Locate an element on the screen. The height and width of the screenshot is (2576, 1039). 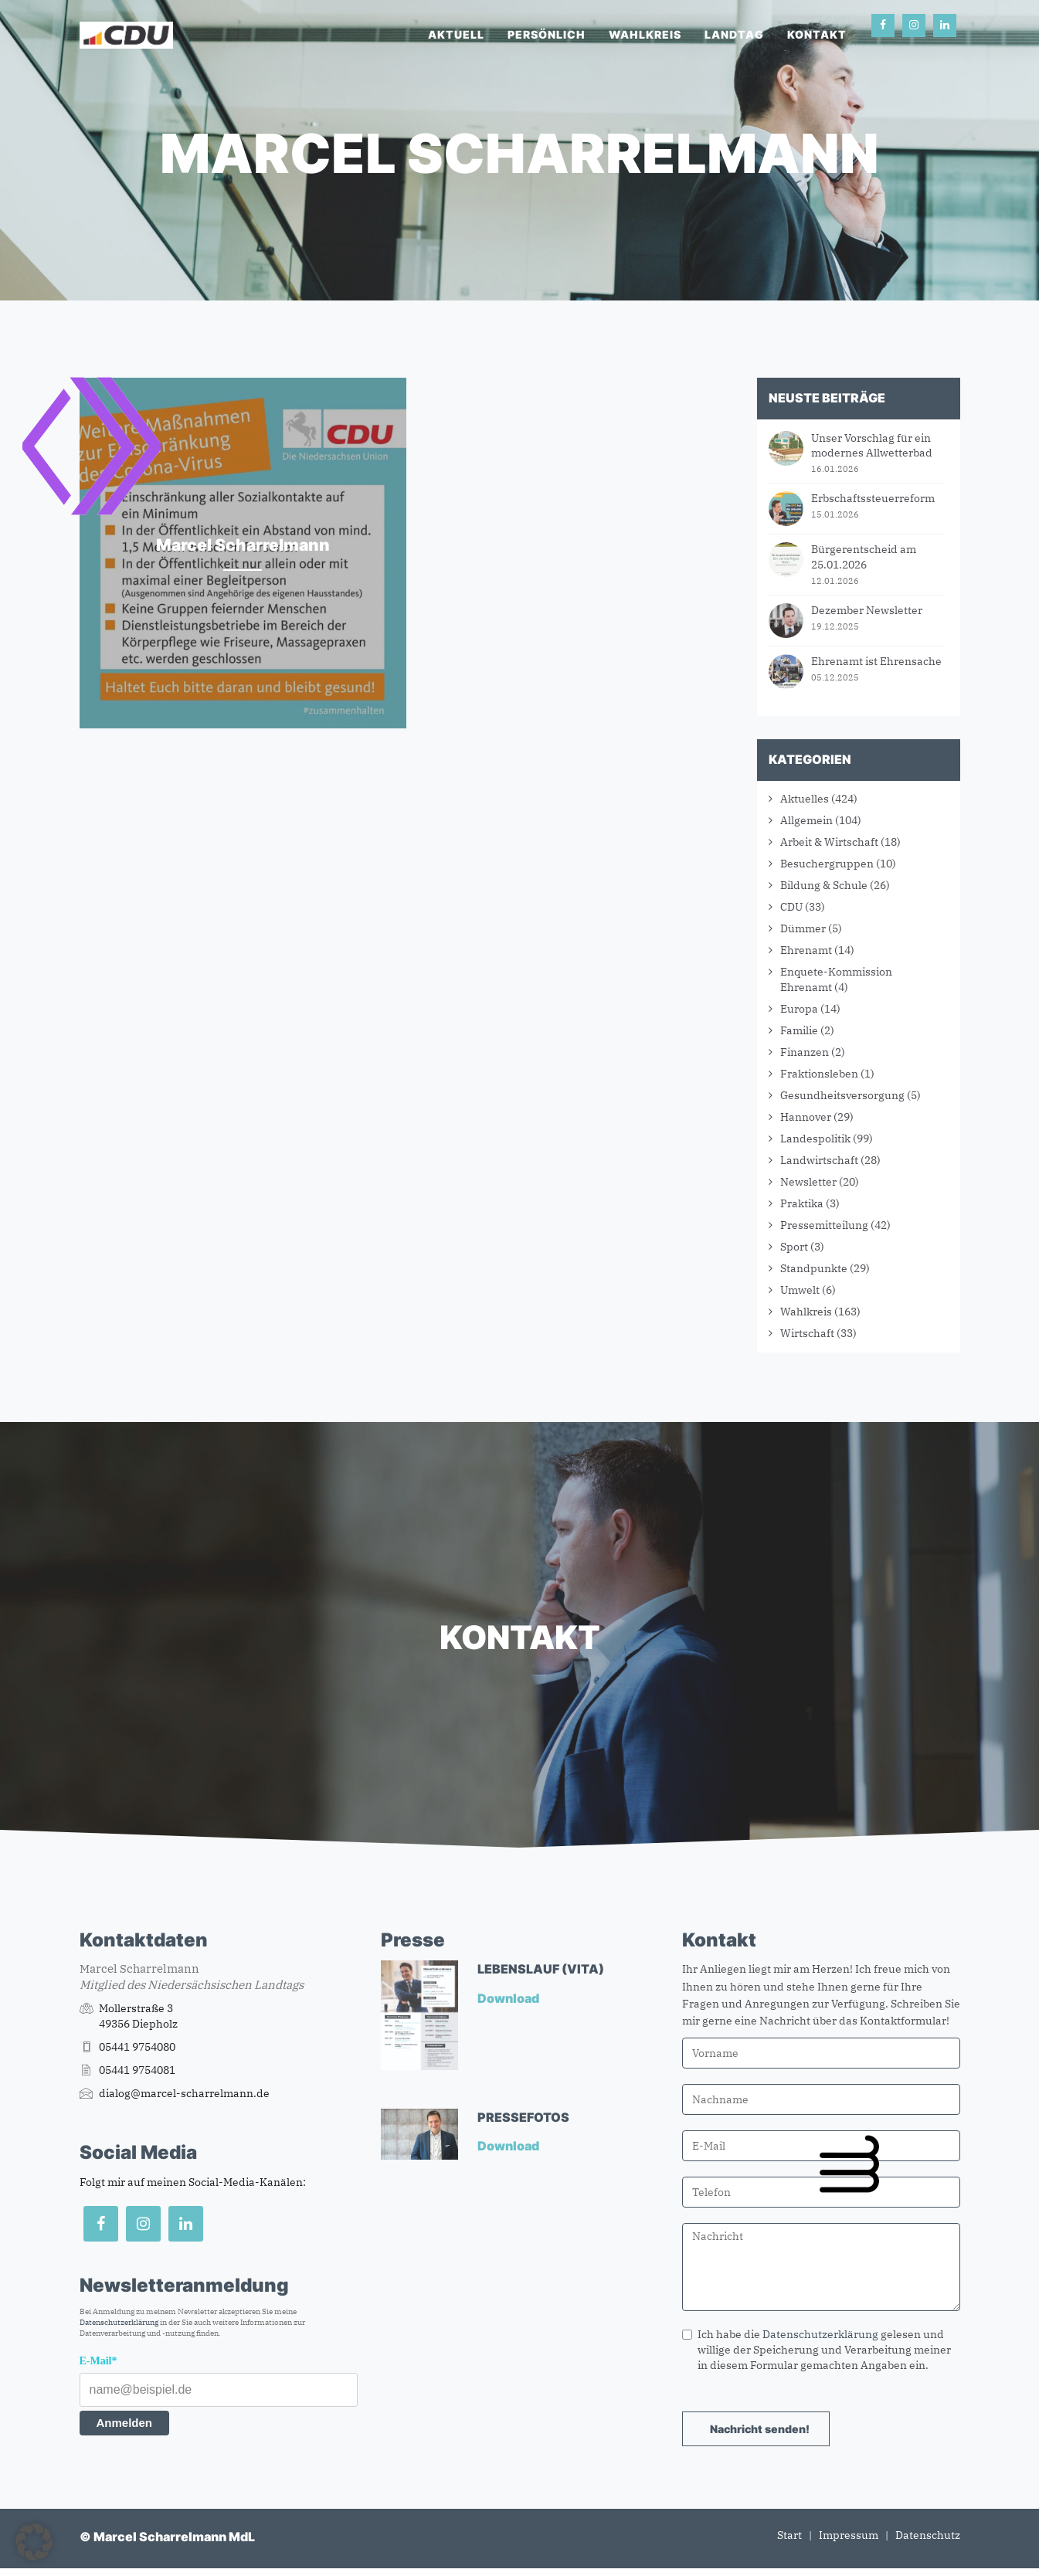
Cloudflare Workers logo is located at coordinates (91, 446).